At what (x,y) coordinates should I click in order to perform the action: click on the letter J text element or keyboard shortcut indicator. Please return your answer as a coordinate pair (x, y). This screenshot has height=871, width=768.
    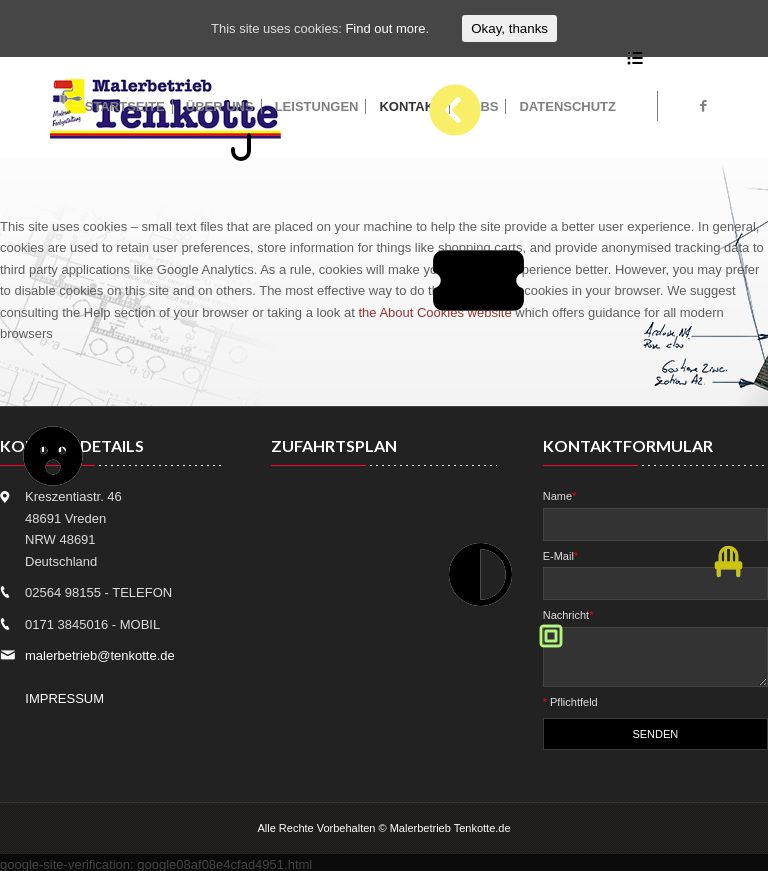
    Looking at the image, I should click on (241, 147).